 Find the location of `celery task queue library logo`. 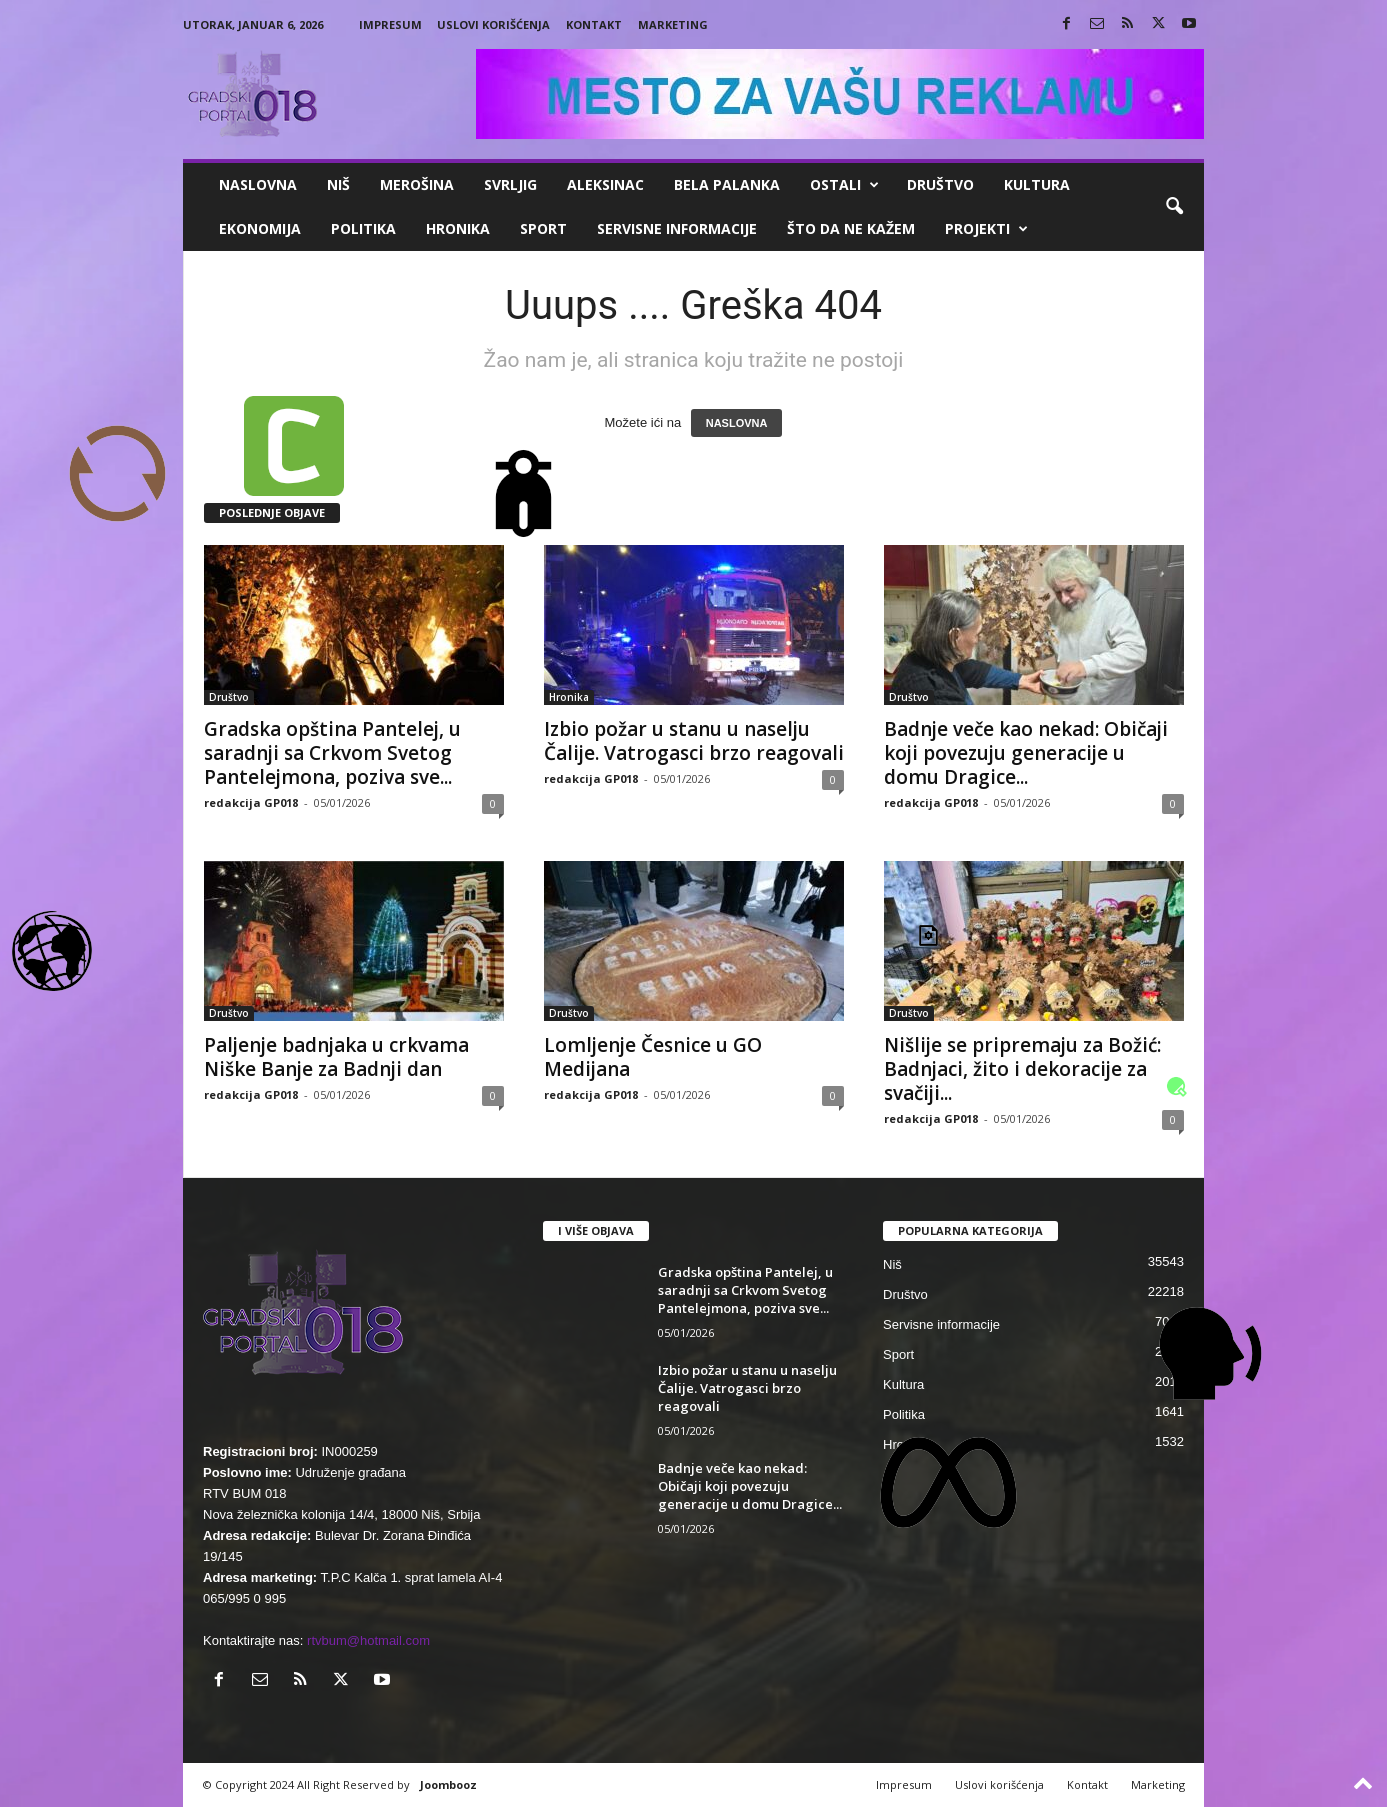

celery task queue library logo is located at coordinates (294, 446).